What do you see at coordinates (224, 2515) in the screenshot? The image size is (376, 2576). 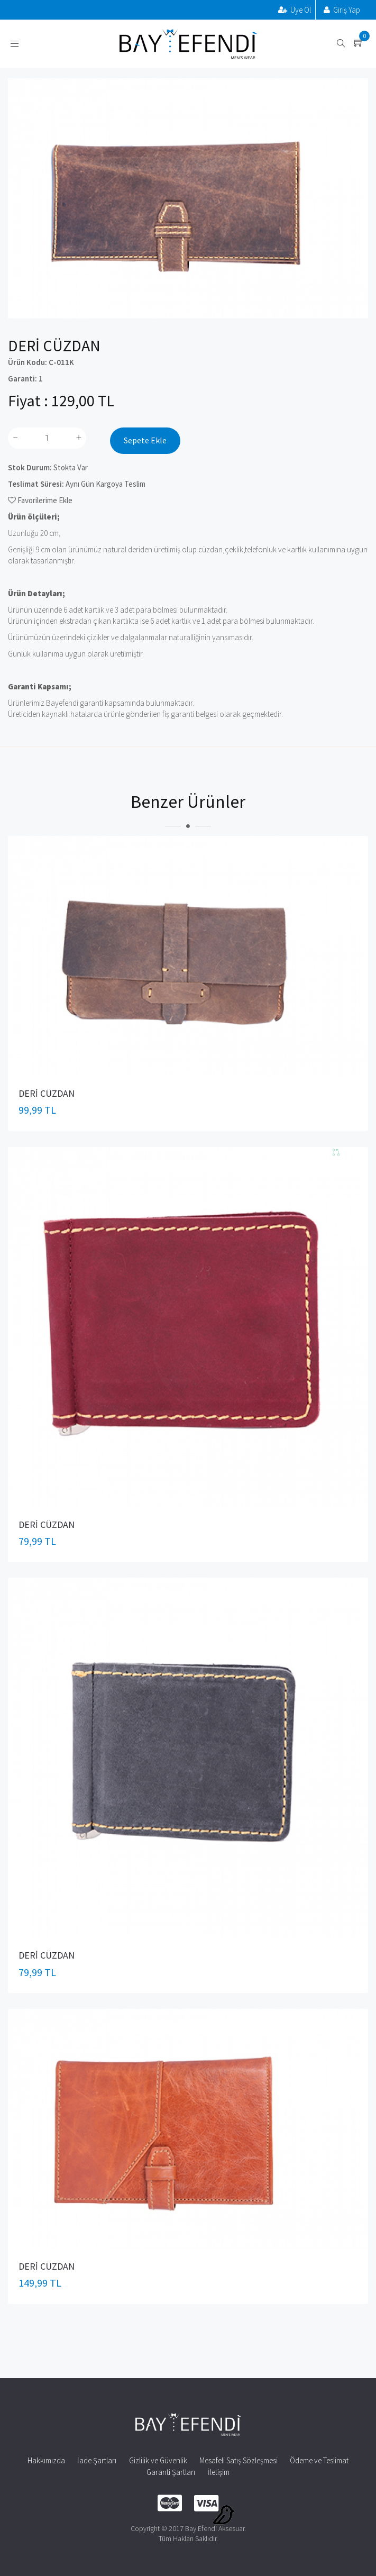 I see `access twitter or social media sharing` at bounding box center [224, 2515].